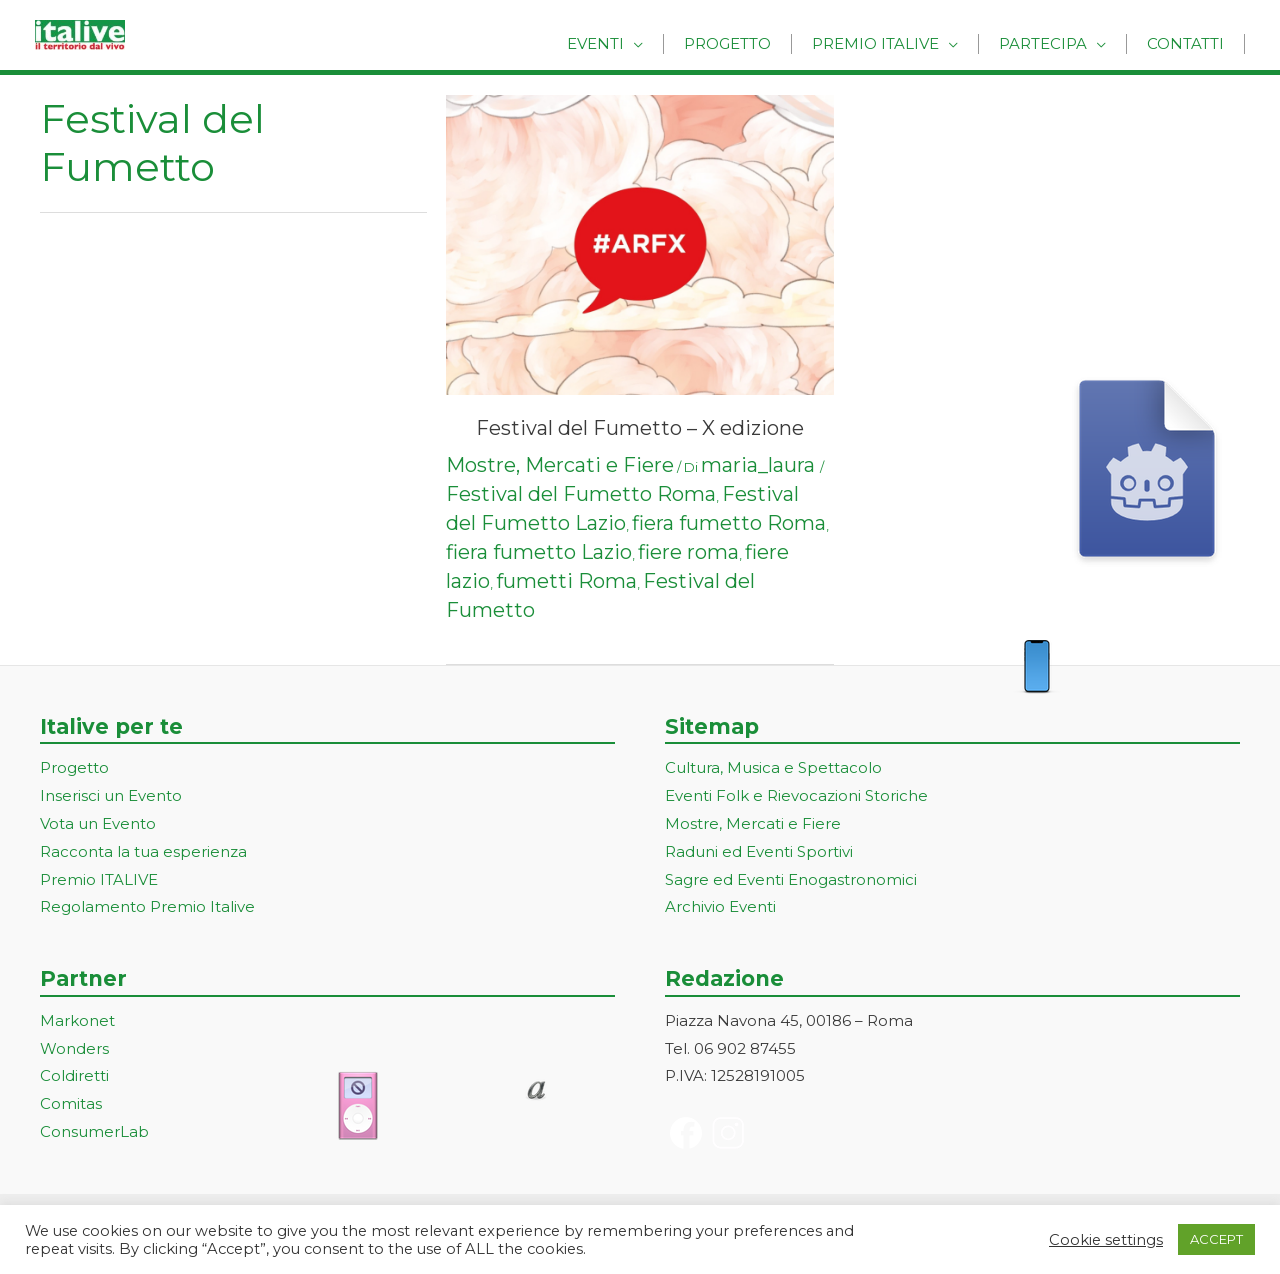  What do you see at coordinates (1037, 667) in the screenshot?
I see `iPhone 12 Pro device icon` at bounding box center [1037, 667].